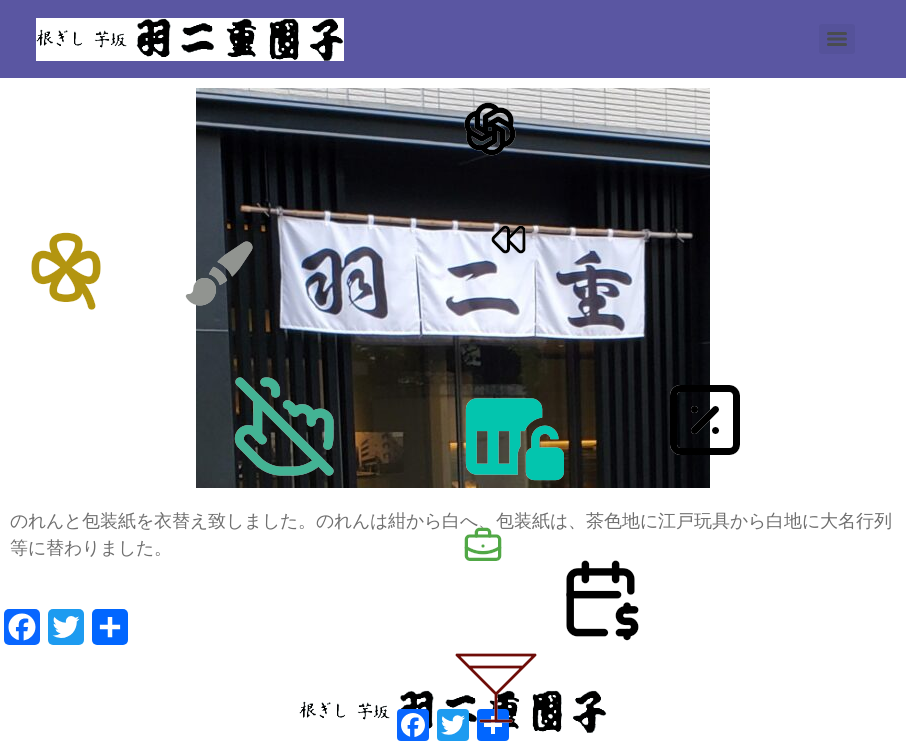 This screenshot has height=749, width=906. I want to click on rewind or skip backward in media playback, so click(508, 239).